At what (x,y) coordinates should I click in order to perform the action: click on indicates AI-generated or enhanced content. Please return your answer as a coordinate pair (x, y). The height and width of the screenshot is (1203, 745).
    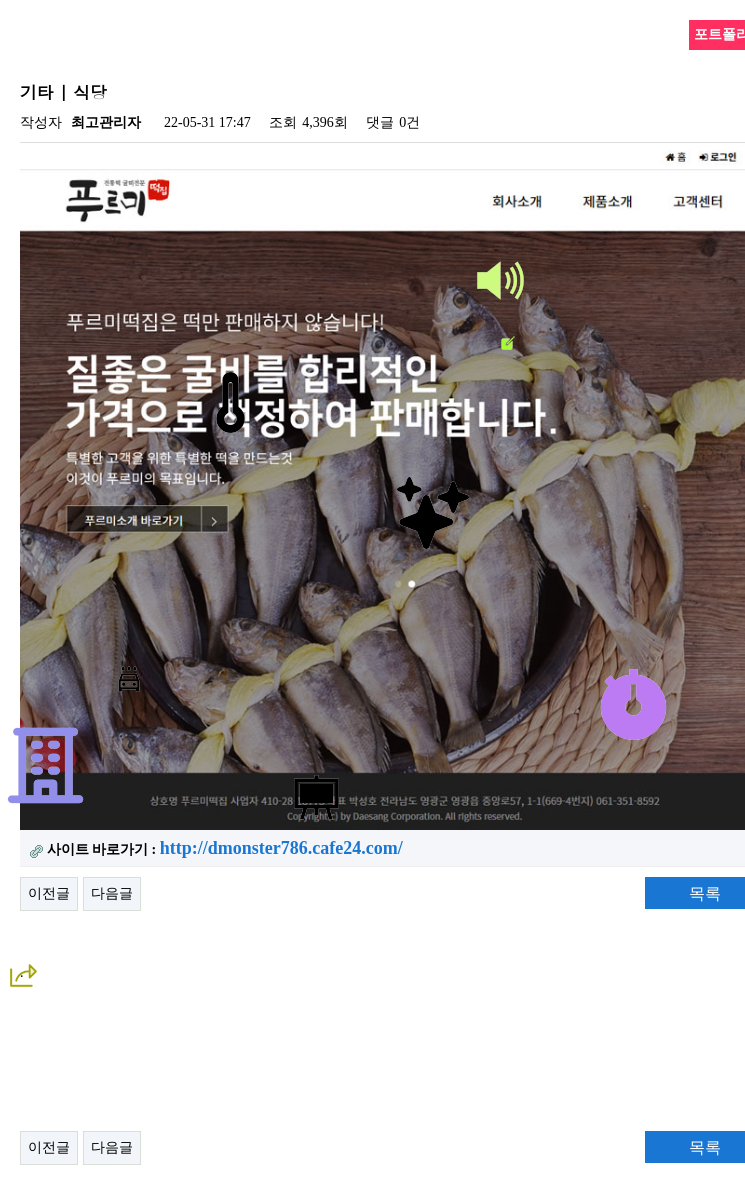
    Looking at the image, I should click on (433, 513).